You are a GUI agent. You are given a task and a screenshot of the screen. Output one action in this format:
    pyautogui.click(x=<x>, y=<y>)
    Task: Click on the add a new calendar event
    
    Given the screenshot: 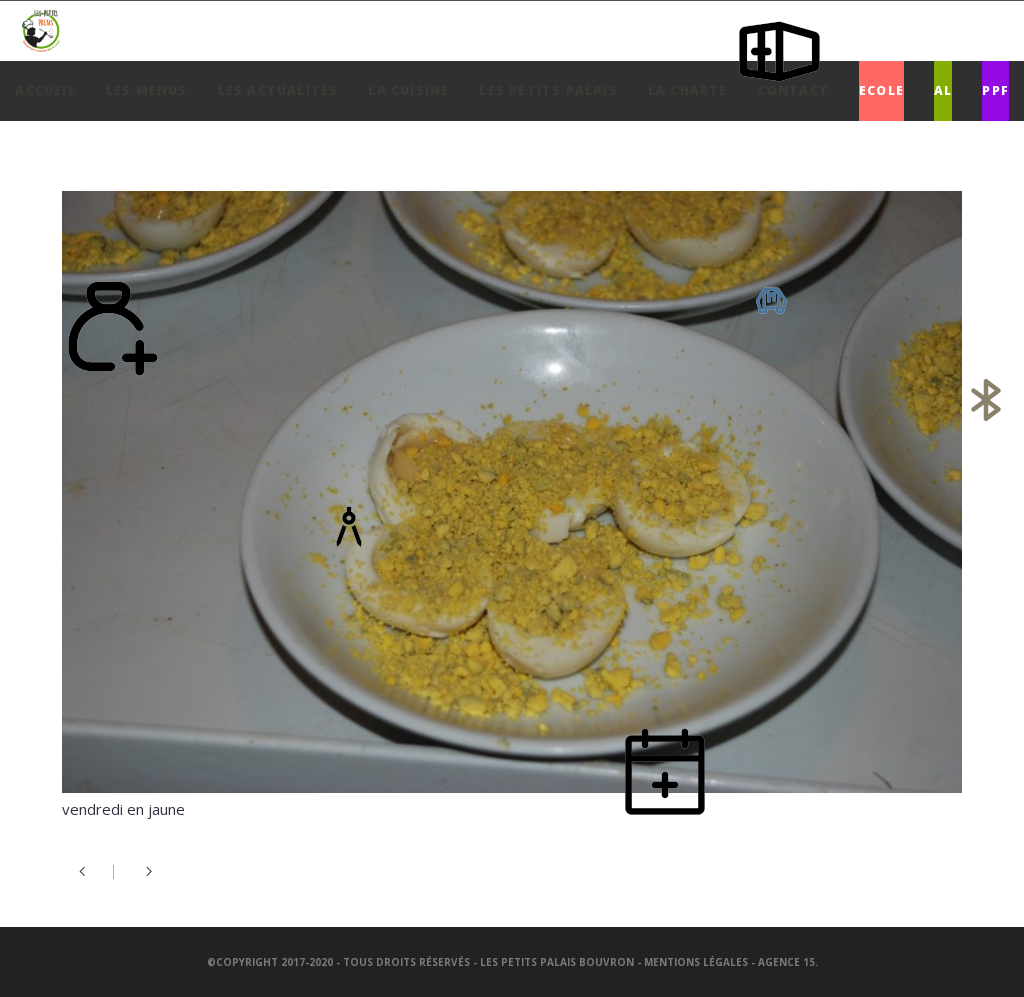 What is the action you would take?
    pyautogui.click(x=665, y=775)
    